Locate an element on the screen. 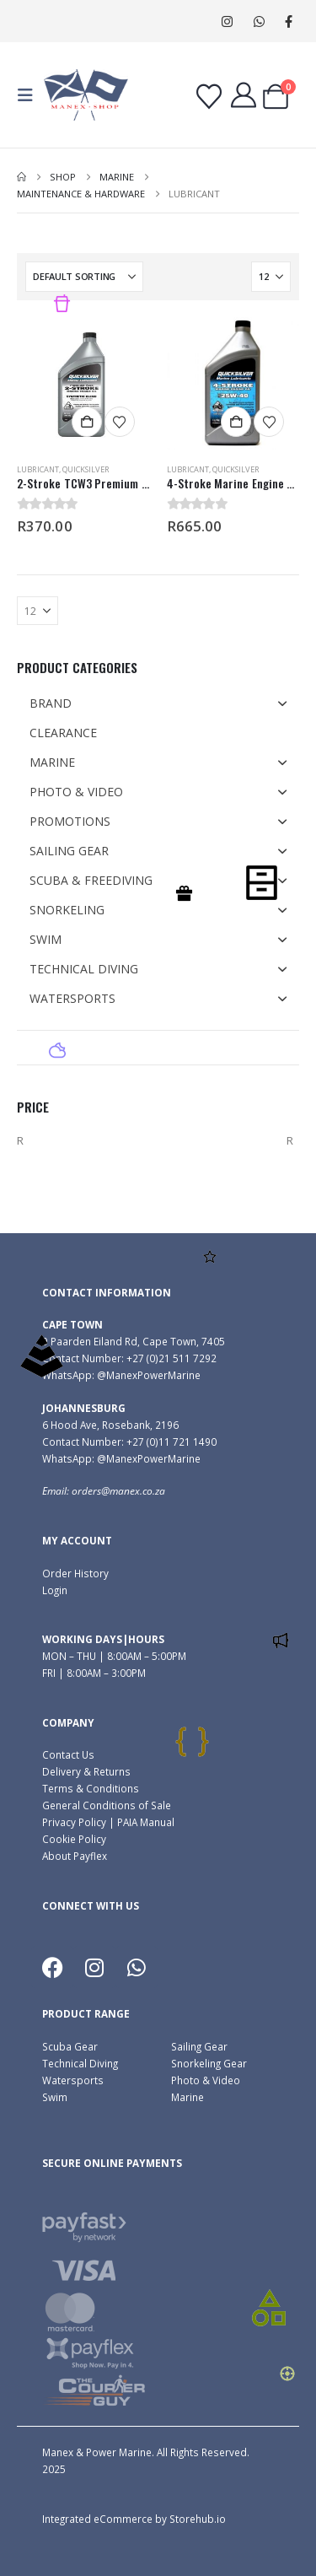 This screenshot has width=316, height=2576. access code editor or development tools is located at coordinates (192, 1742).